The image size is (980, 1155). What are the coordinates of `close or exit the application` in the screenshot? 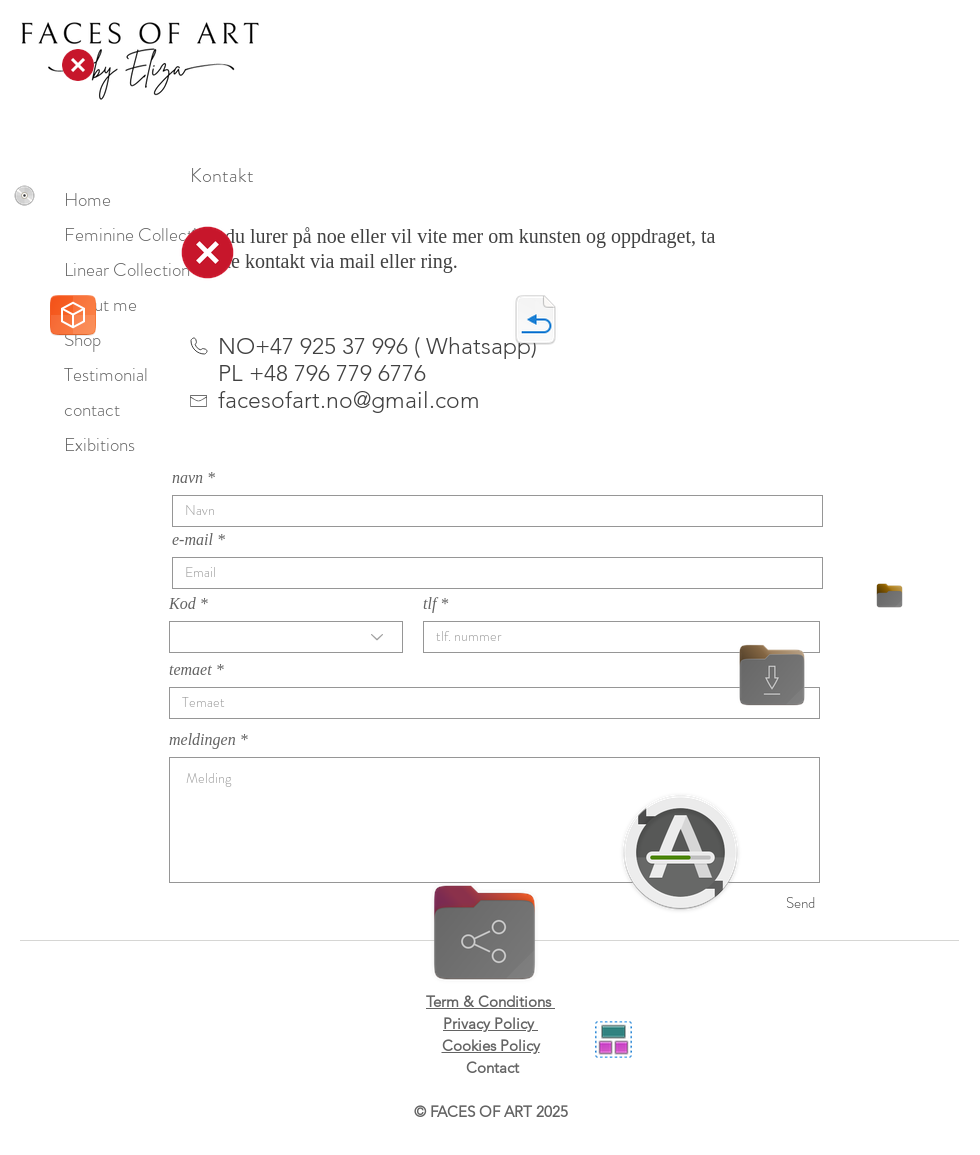 It's located at (207, 252).